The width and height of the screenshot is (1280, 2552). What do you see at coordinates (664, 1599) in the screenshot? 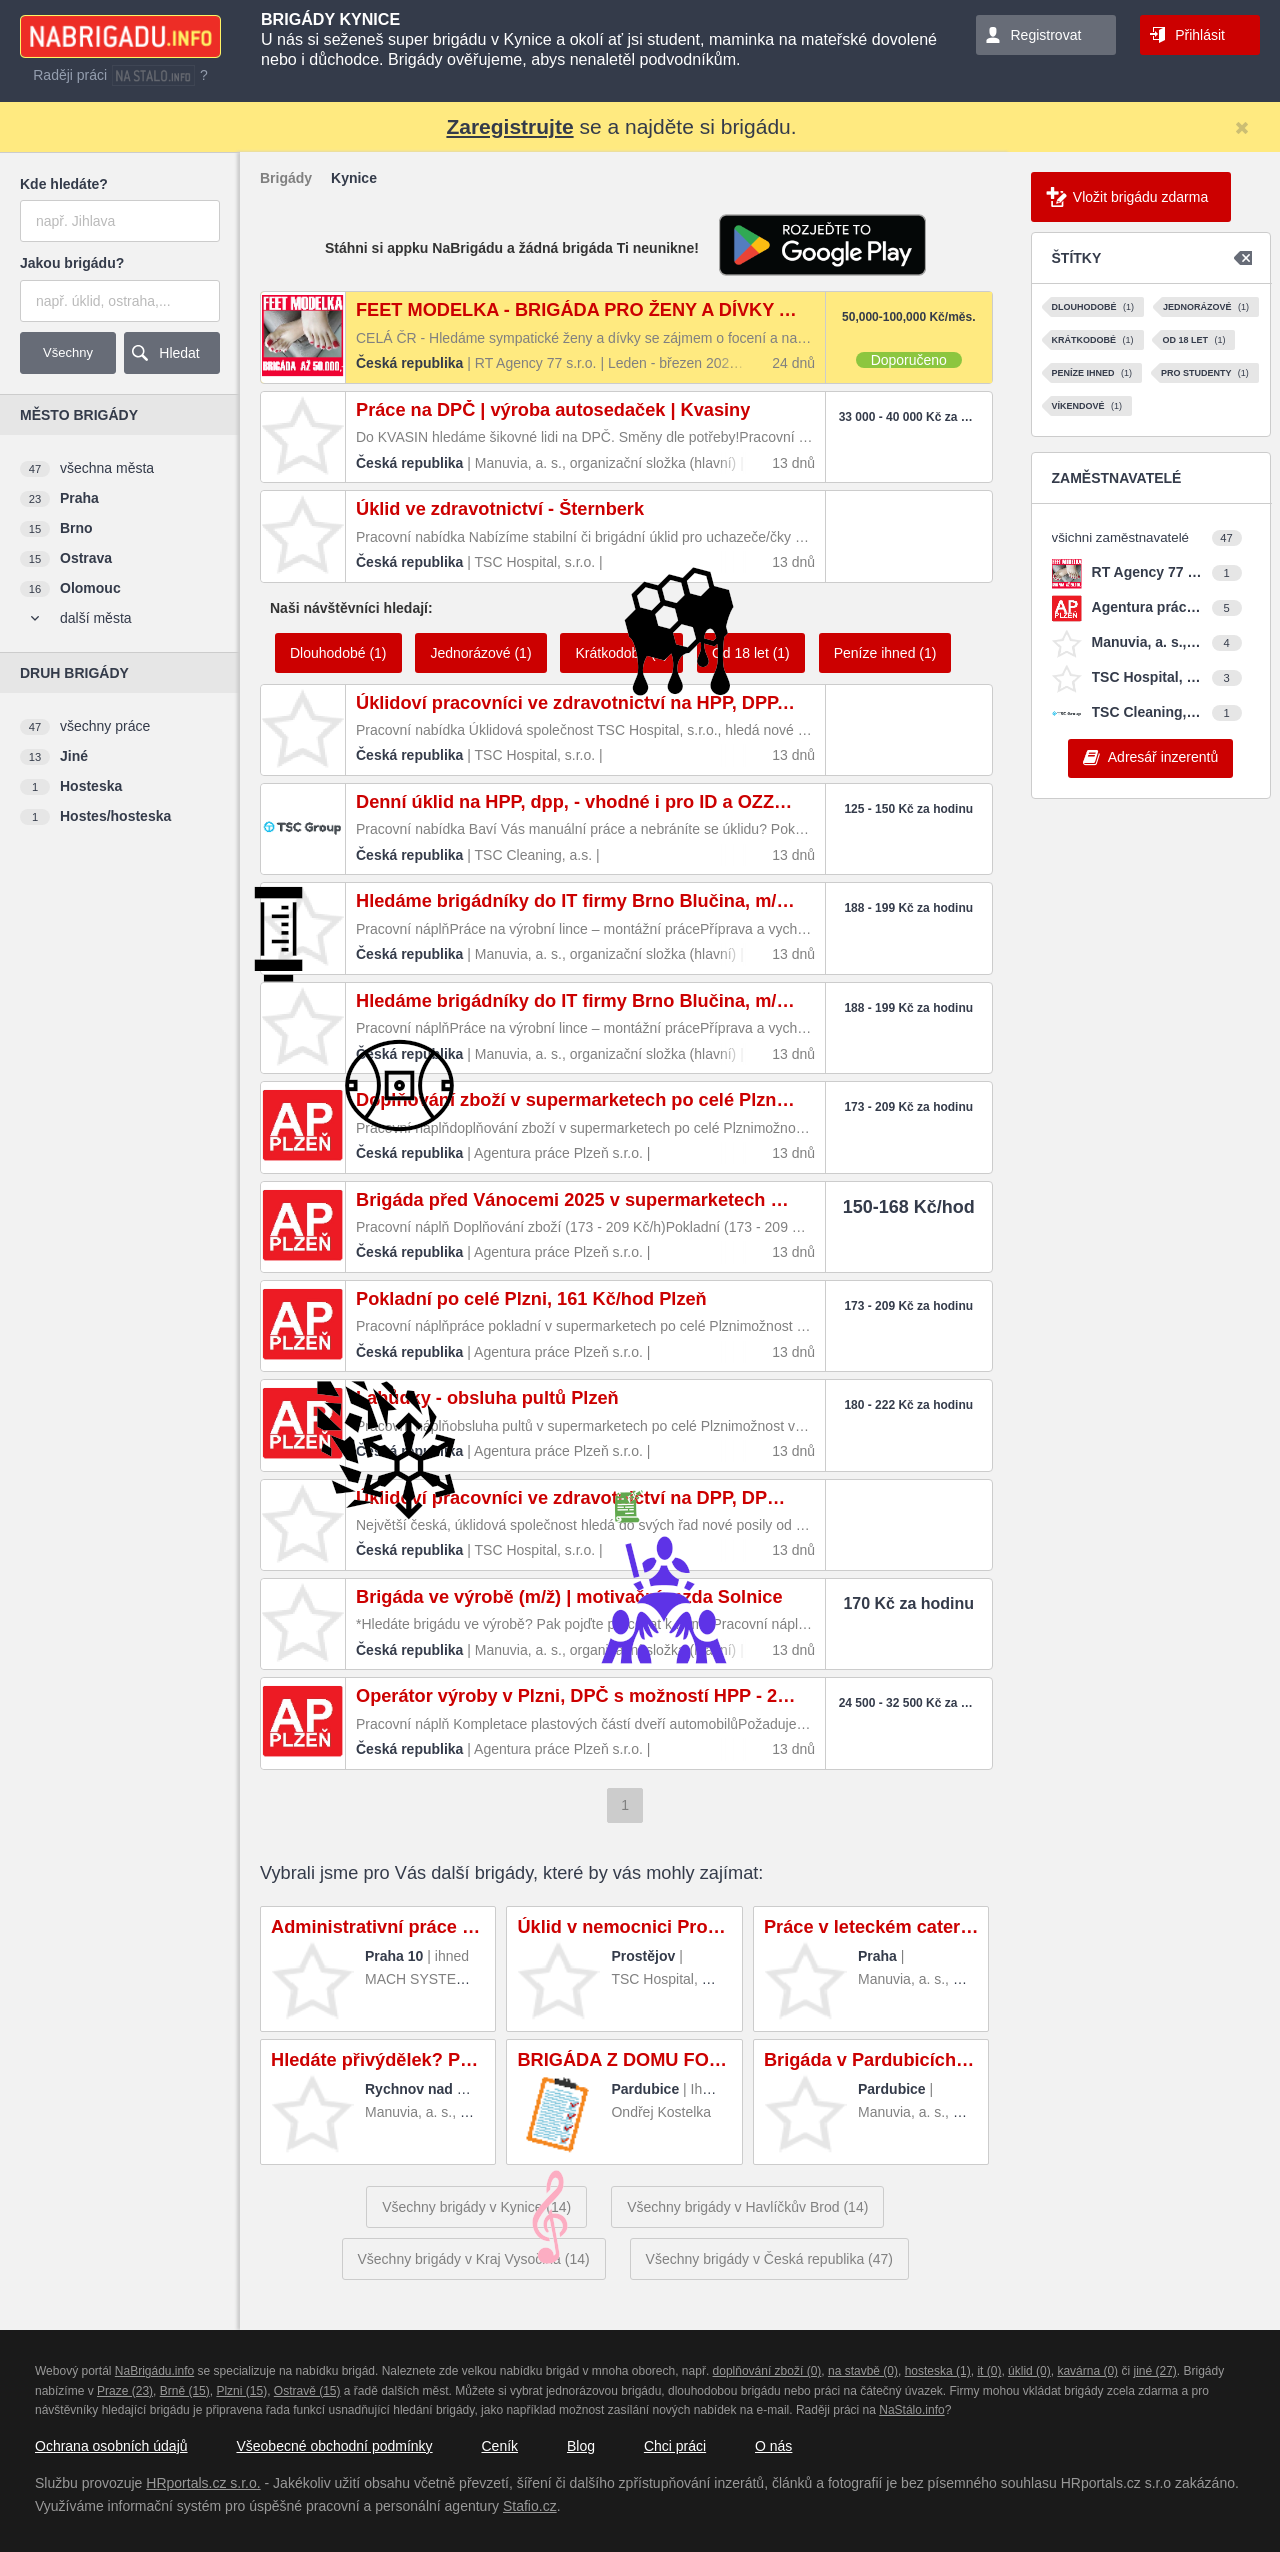
I see `the chariot tarot card icon` at bounding box center [664, 1599].